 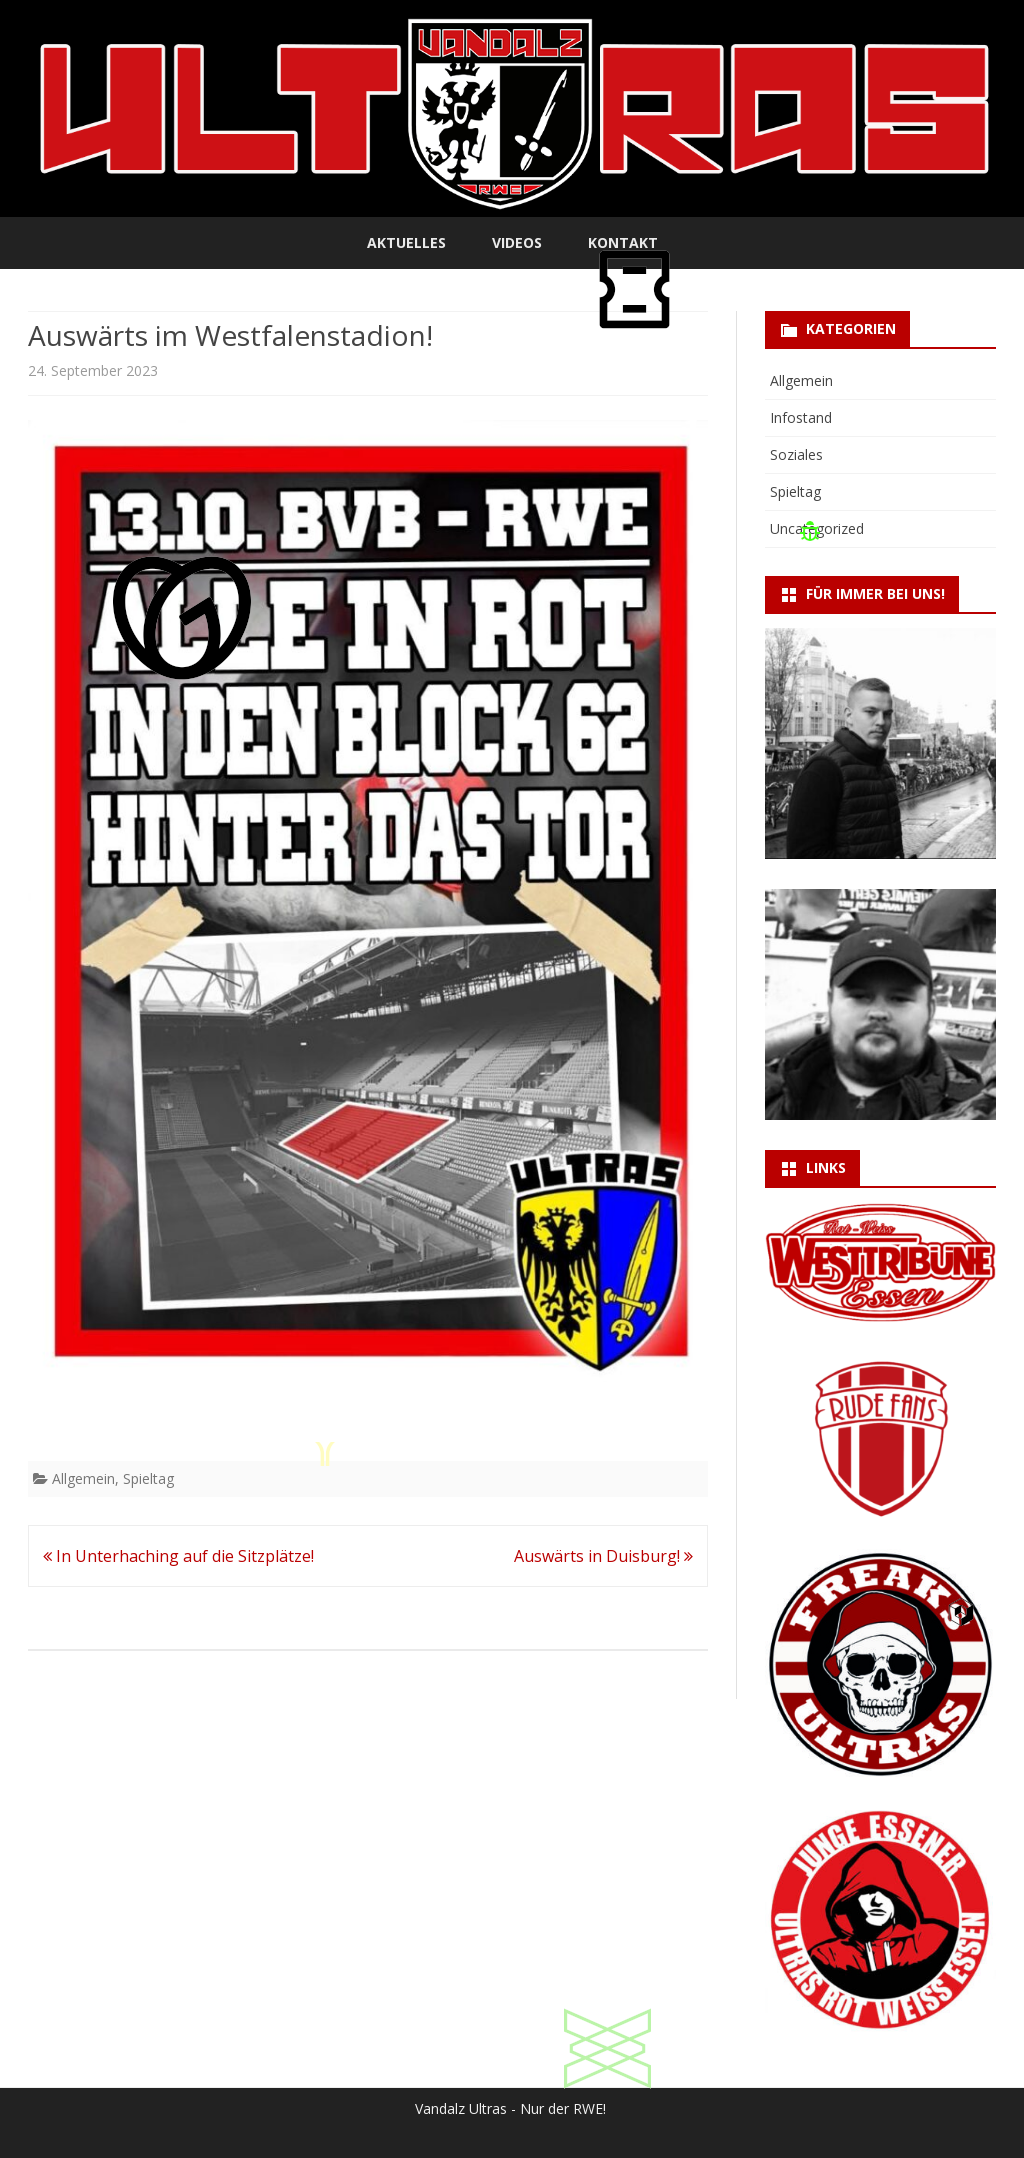 What do you see at coordinates (634, 289) in the screenshot?
I see `view available coupons or discounts` at bounding box center [634, 289].